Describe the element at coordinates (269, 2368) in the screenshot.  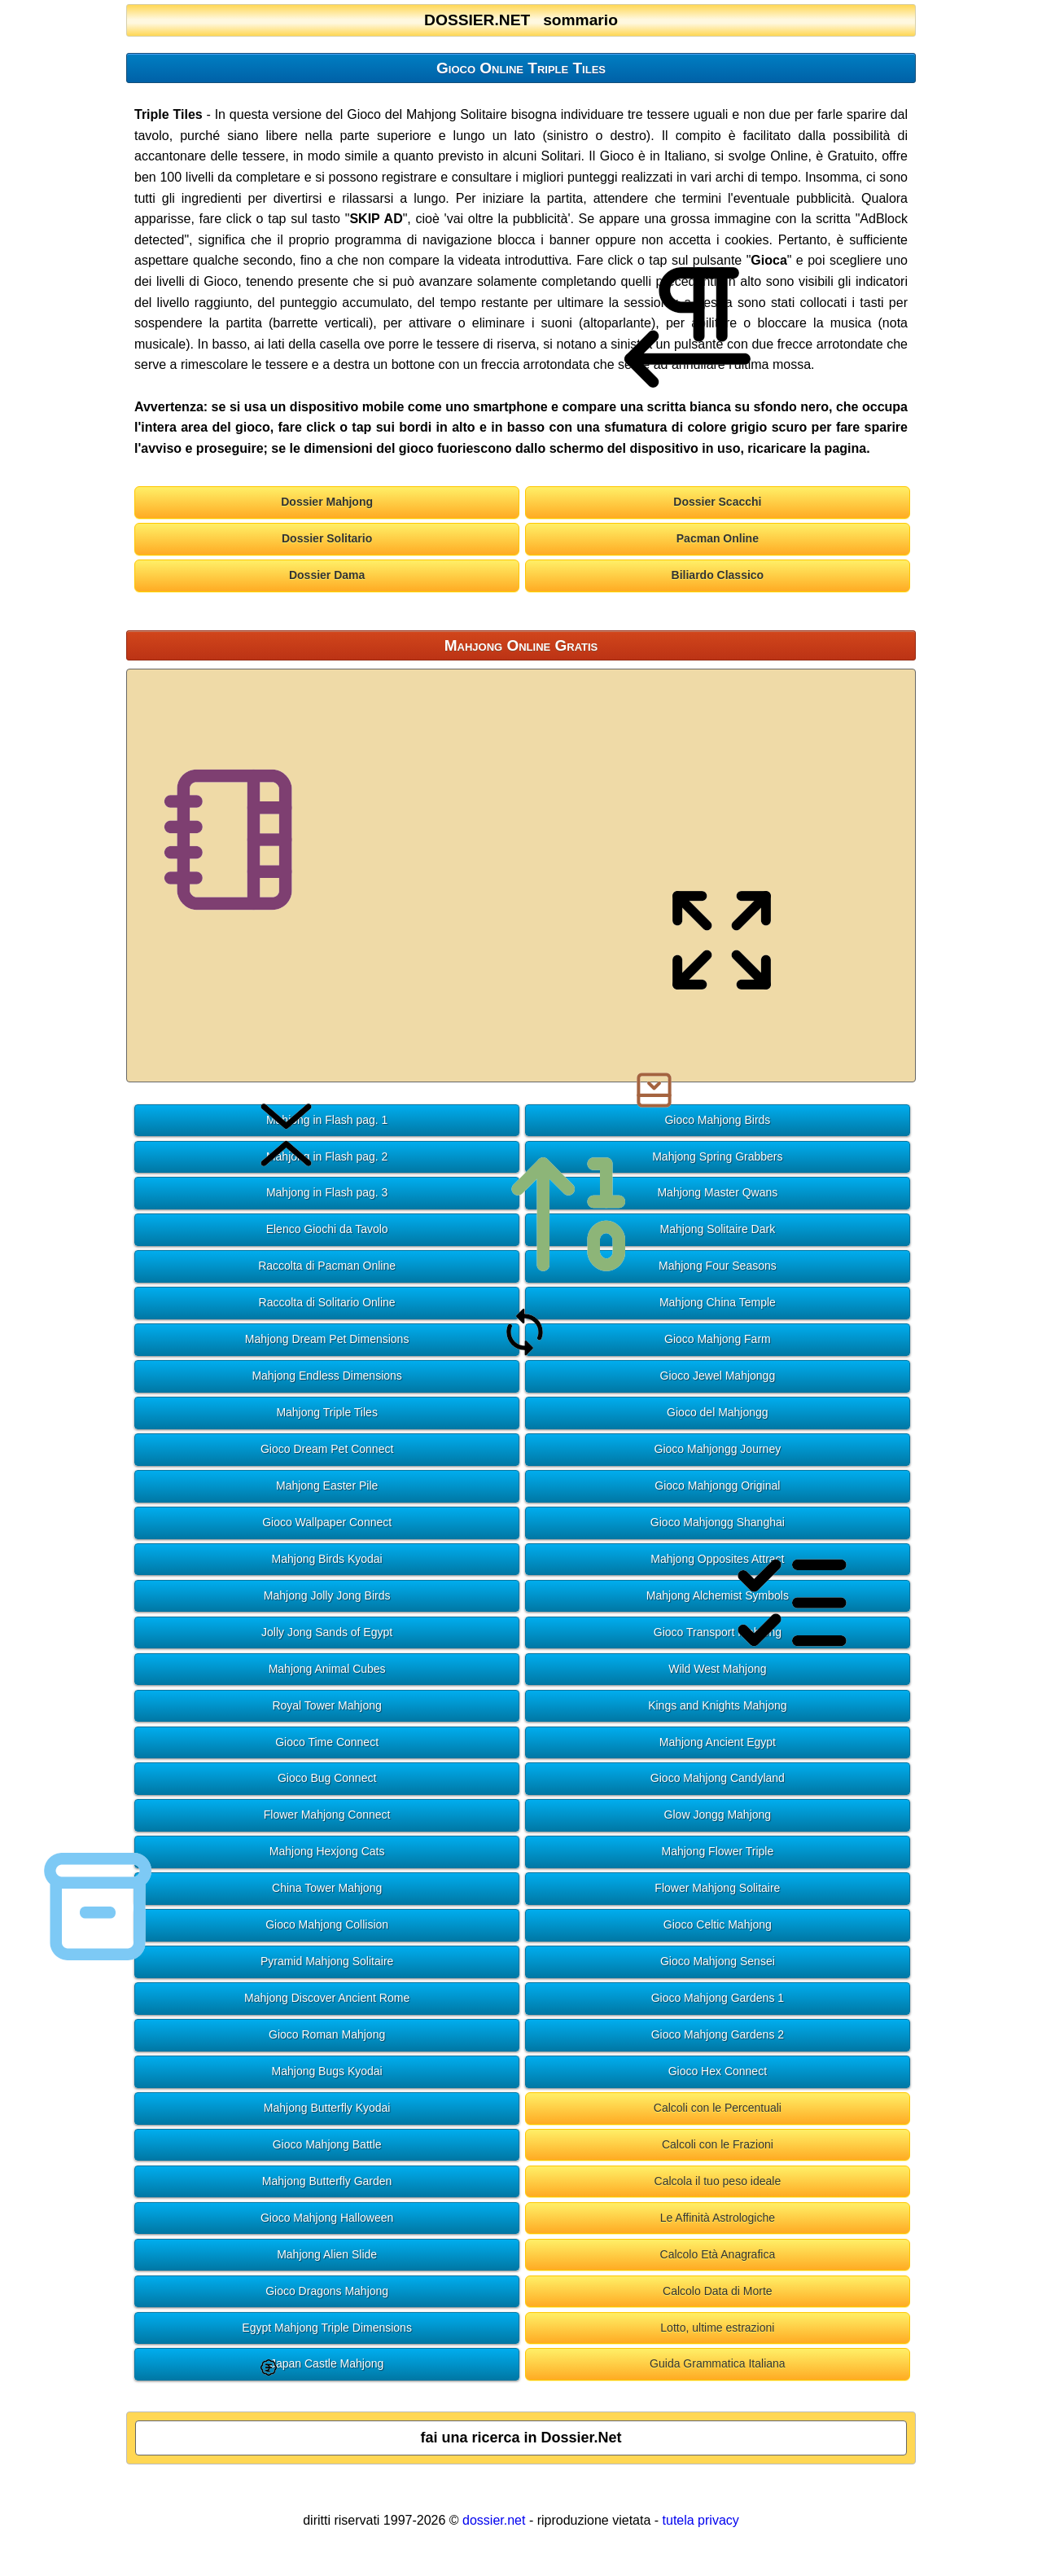
I see `view Indian rupee pricing or payment` at that location.